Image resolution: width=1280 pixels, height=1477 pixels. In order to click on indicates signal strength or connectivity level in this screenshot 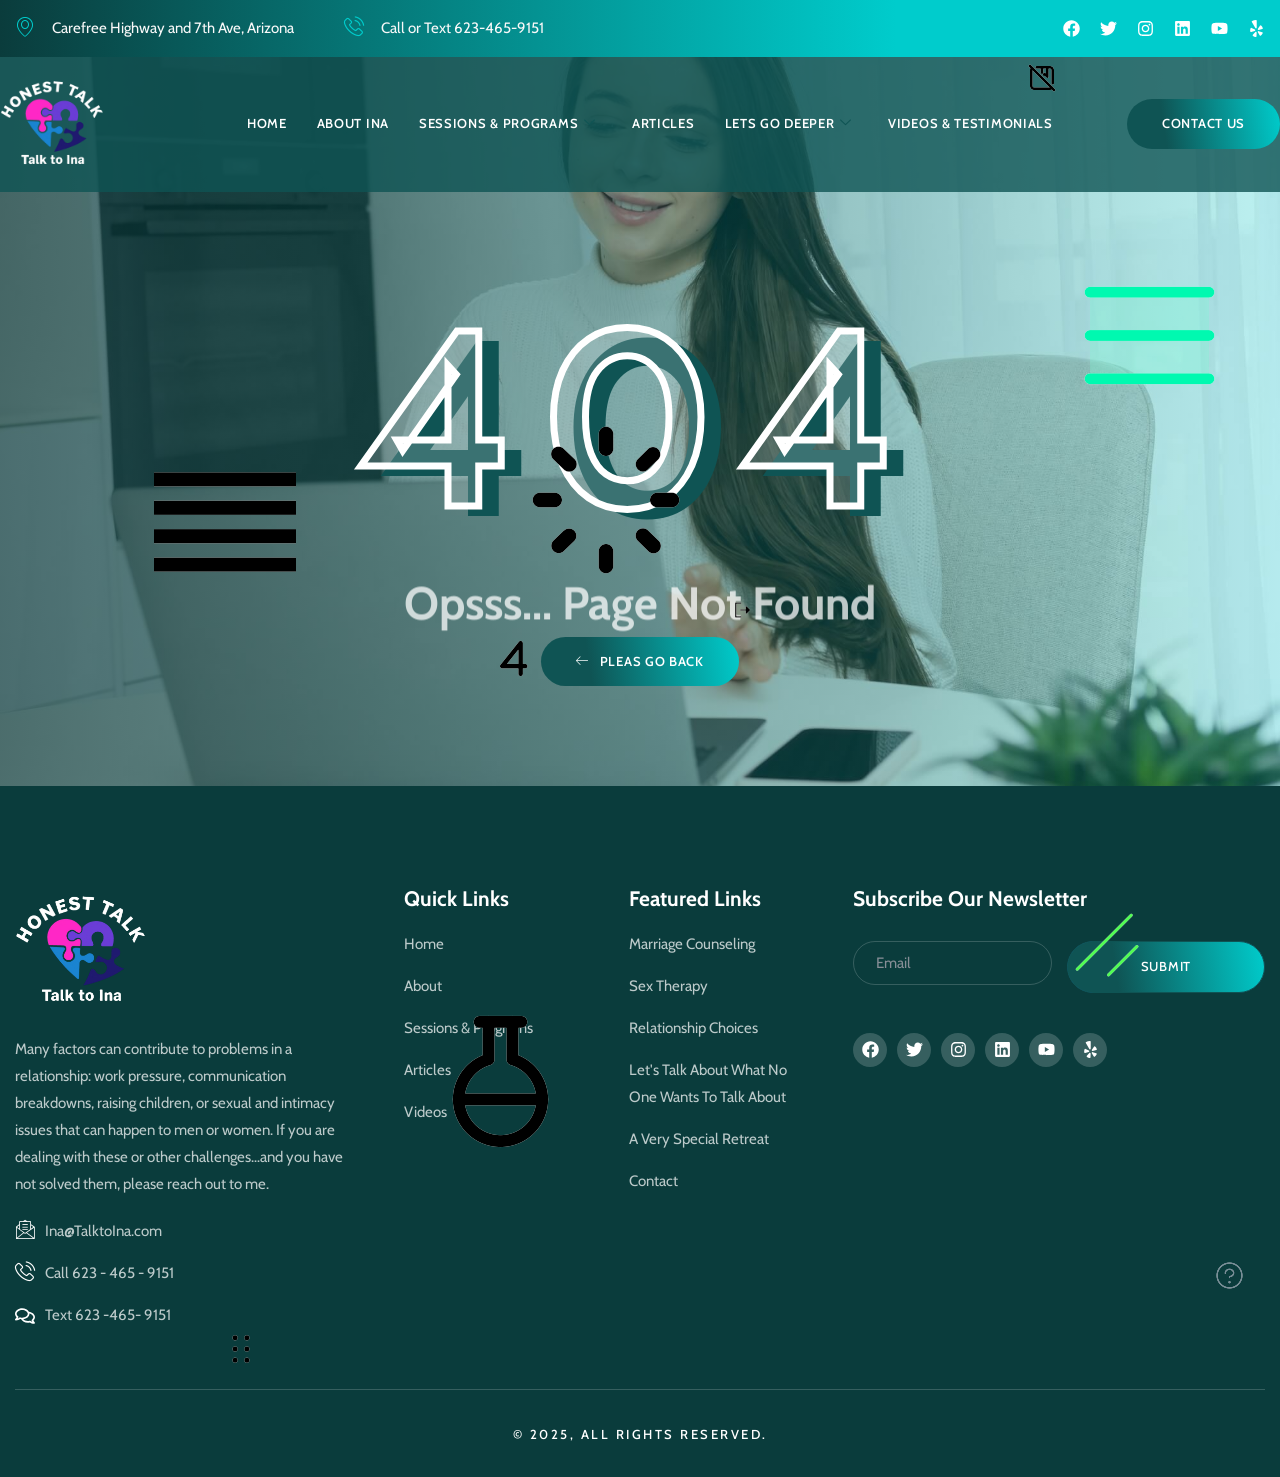, I will do `click(1108, 946)`.